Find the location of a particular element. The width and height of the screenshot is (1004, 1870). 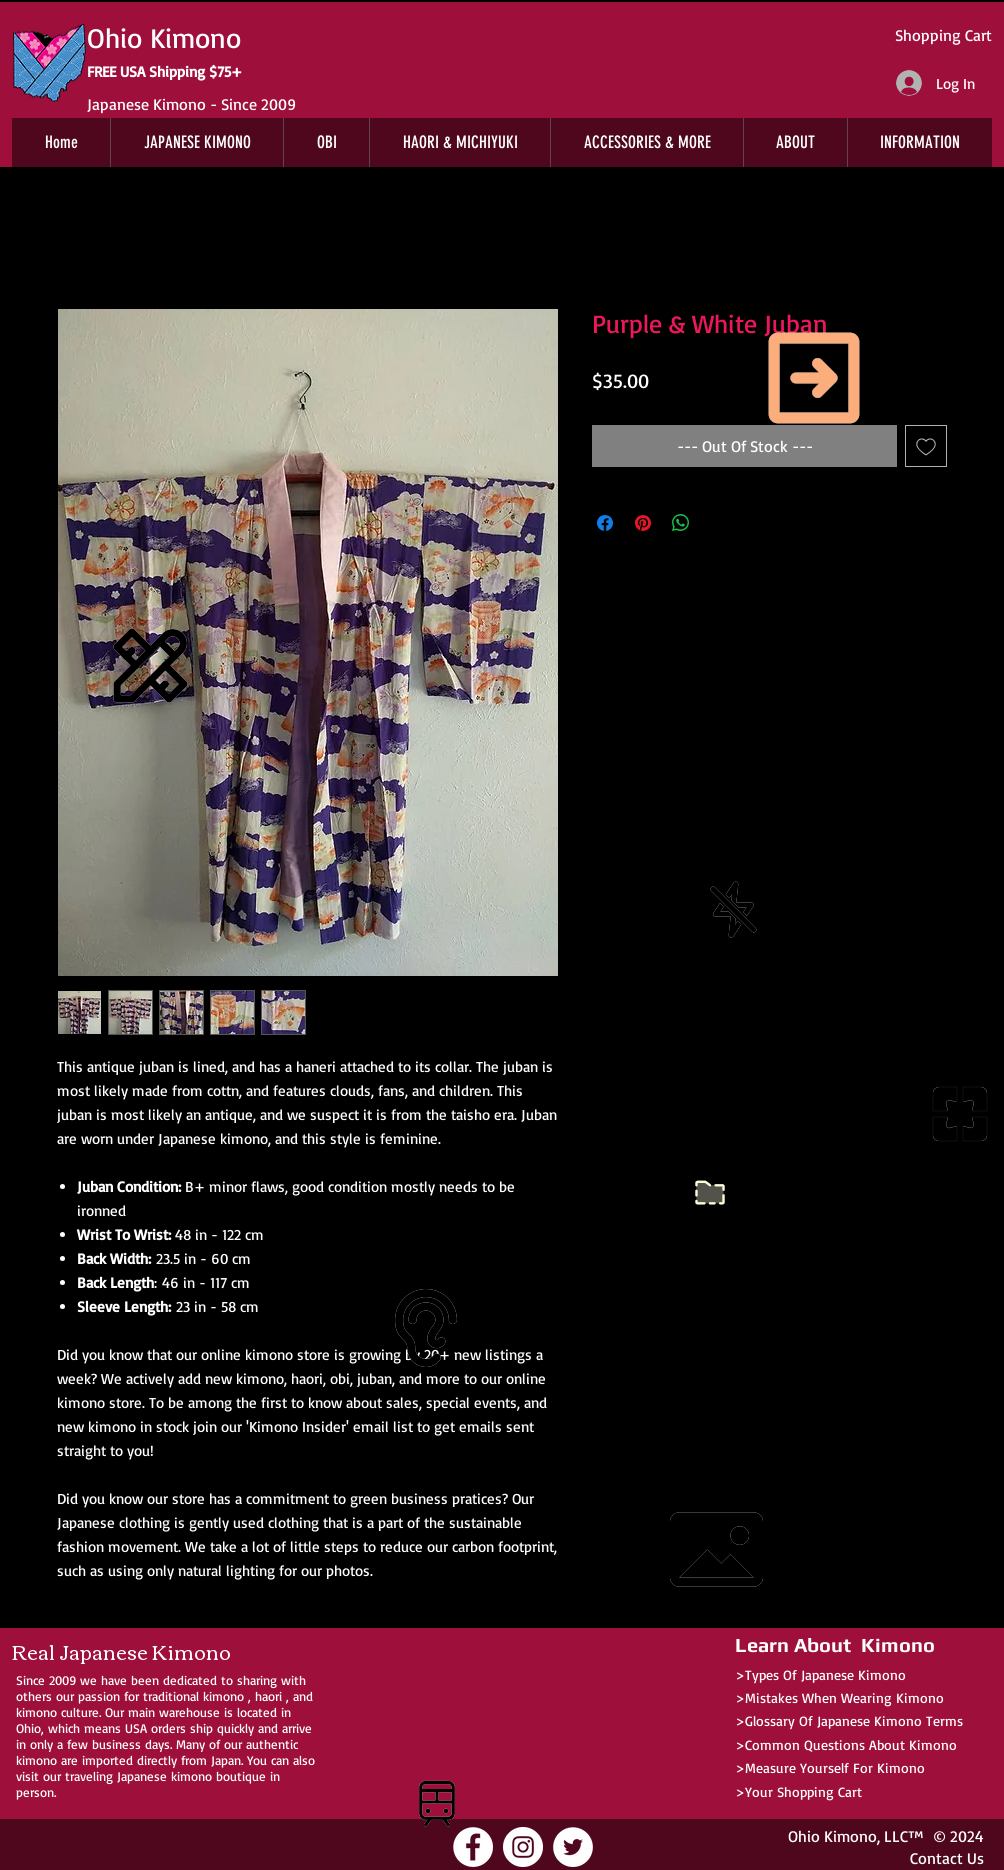

navigate to the next screen or step is located at coordinates (814, 378).